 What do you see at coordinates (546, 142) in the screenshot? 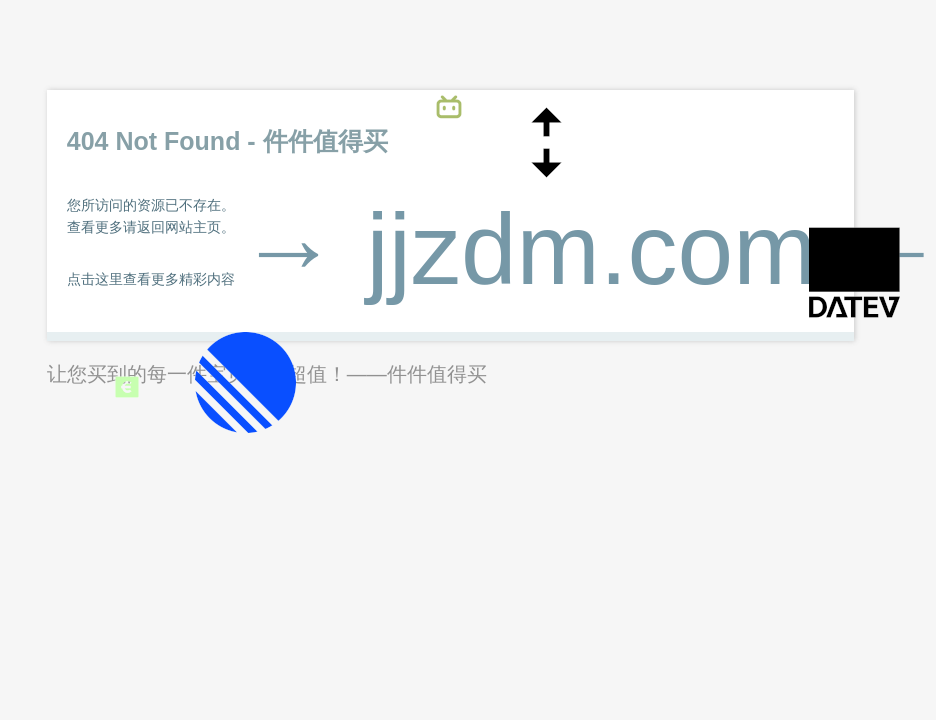
I see `expand content vertically` at bounding box center [546, 142].